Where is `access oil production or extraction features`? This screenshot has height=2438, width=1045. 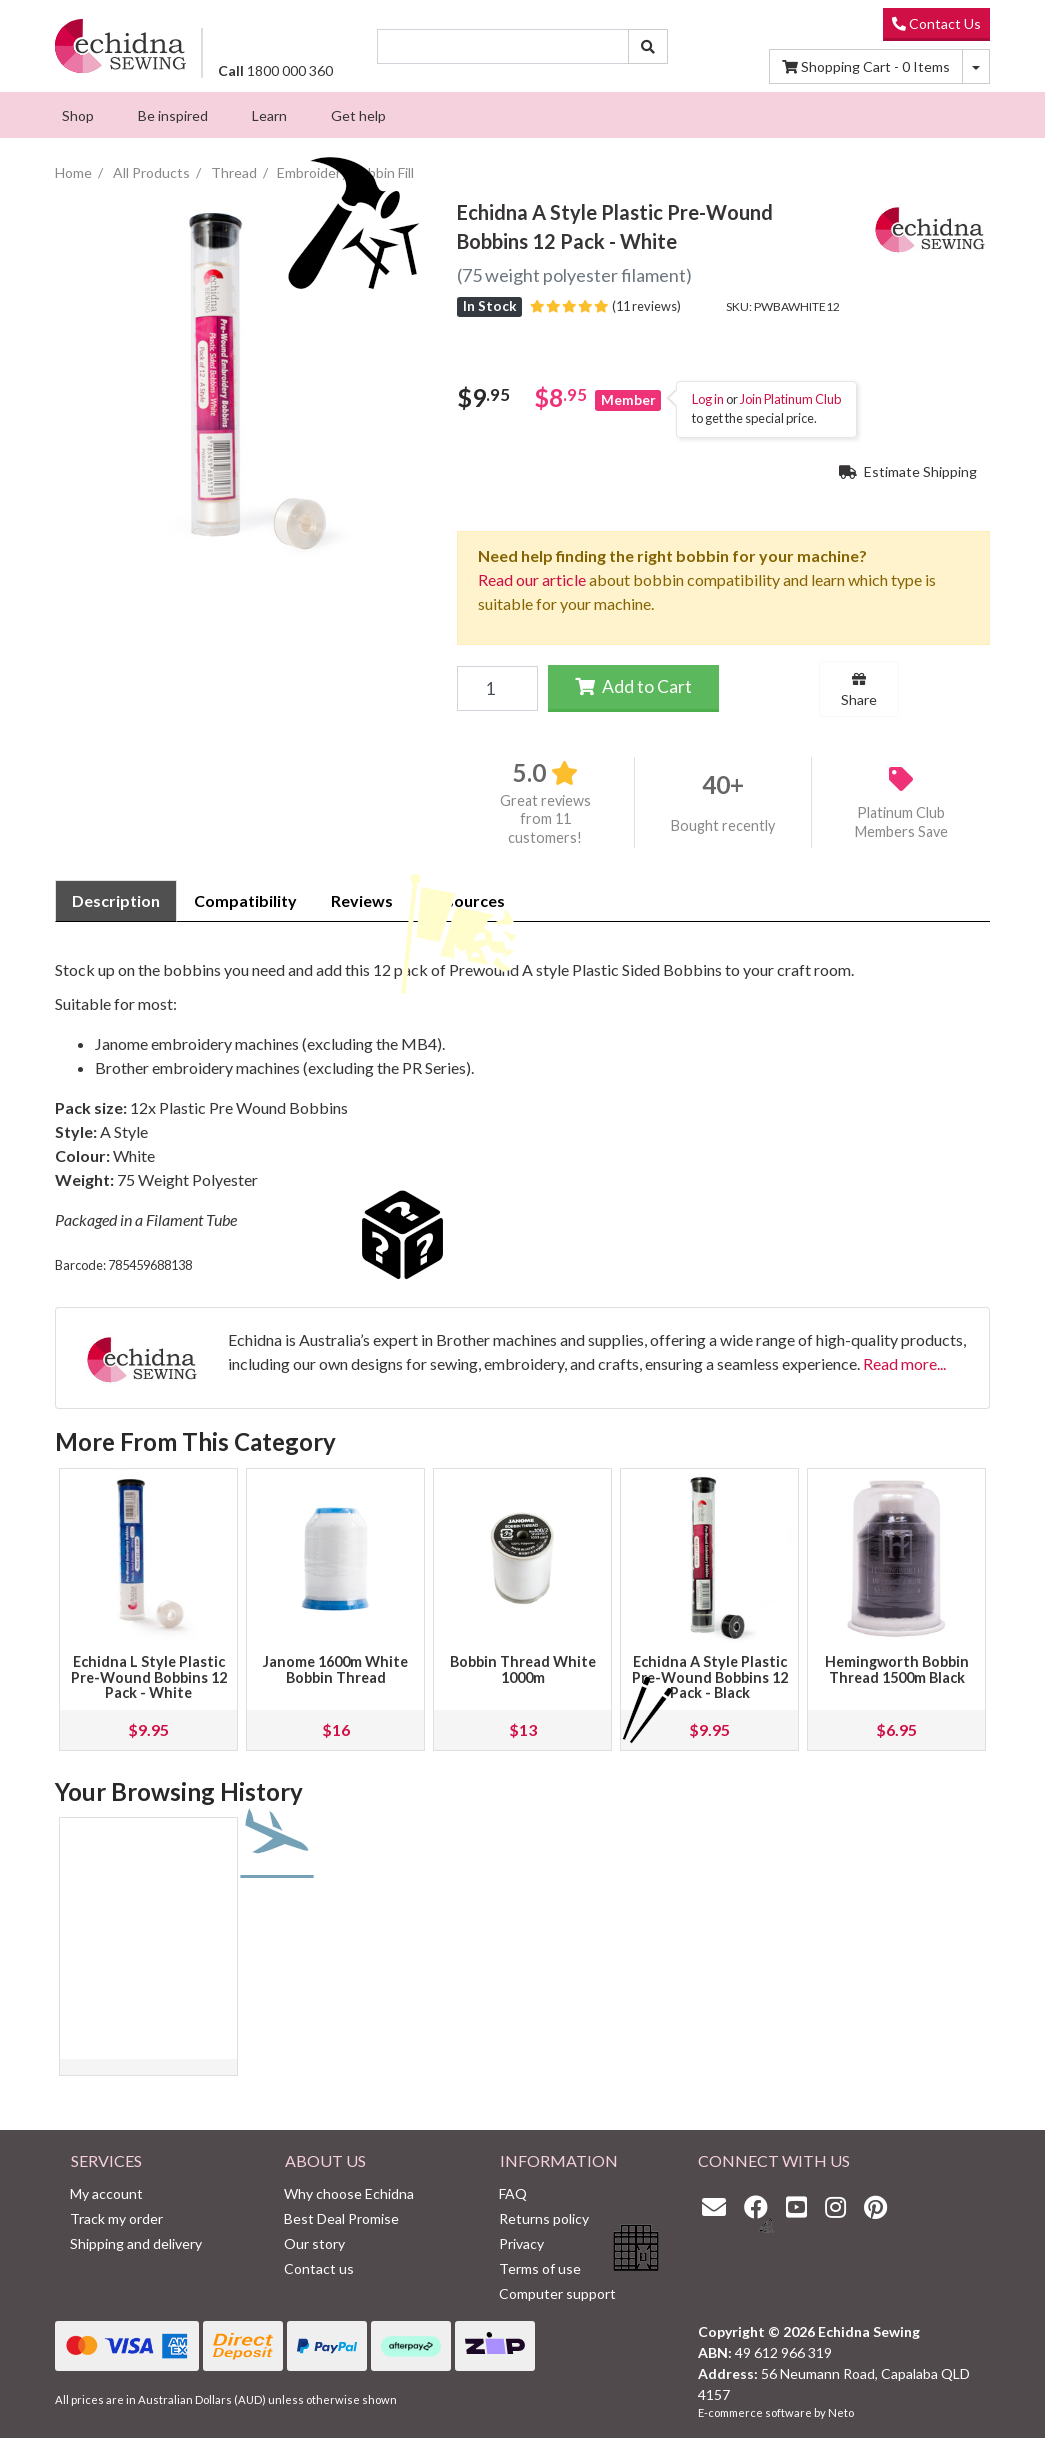 access oil production or extraction features is located at coordinates (767, 2225).